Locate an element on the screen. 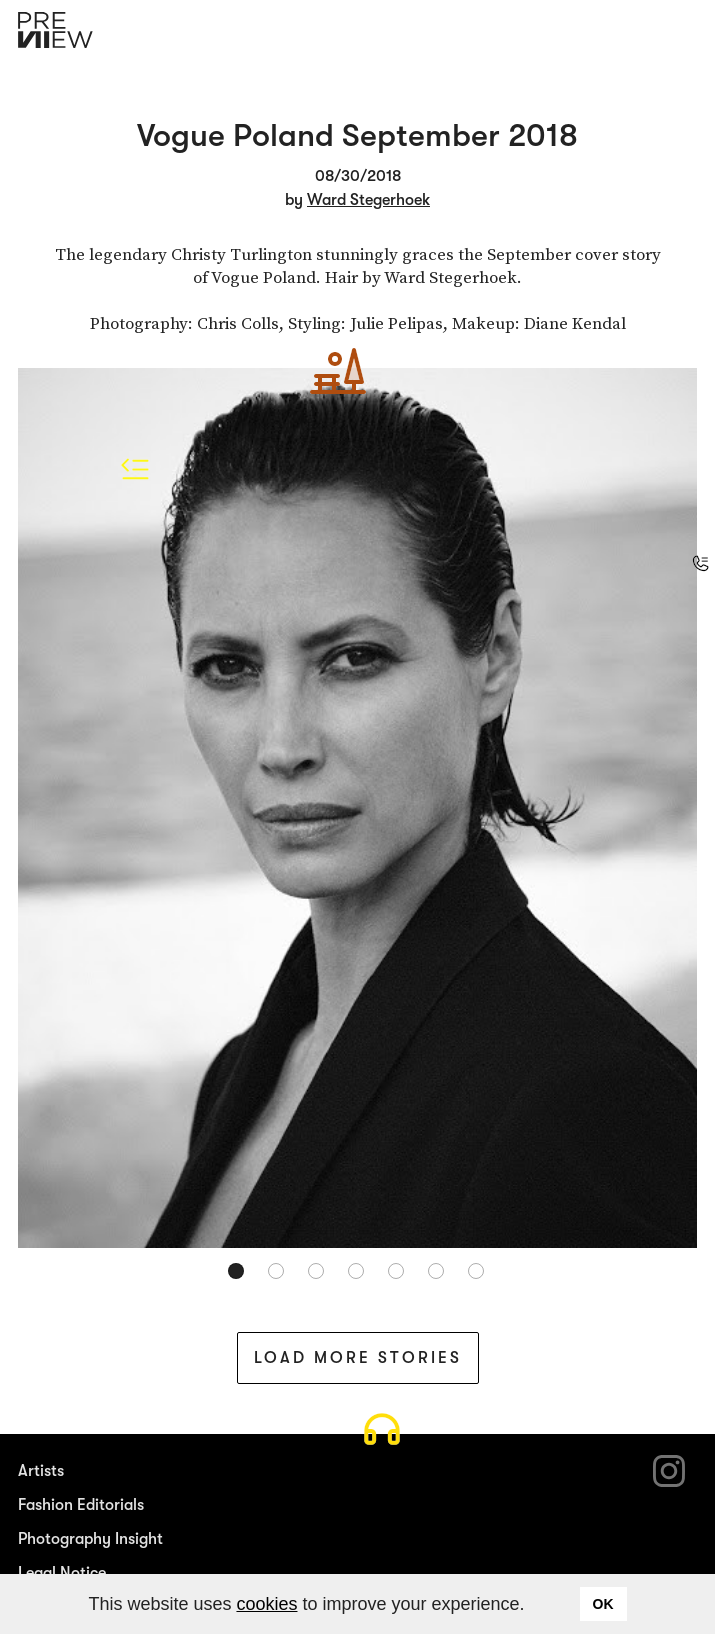 The image size is (715, 1634). view nearby parks or green spaces is located at coordinates (338, 374).